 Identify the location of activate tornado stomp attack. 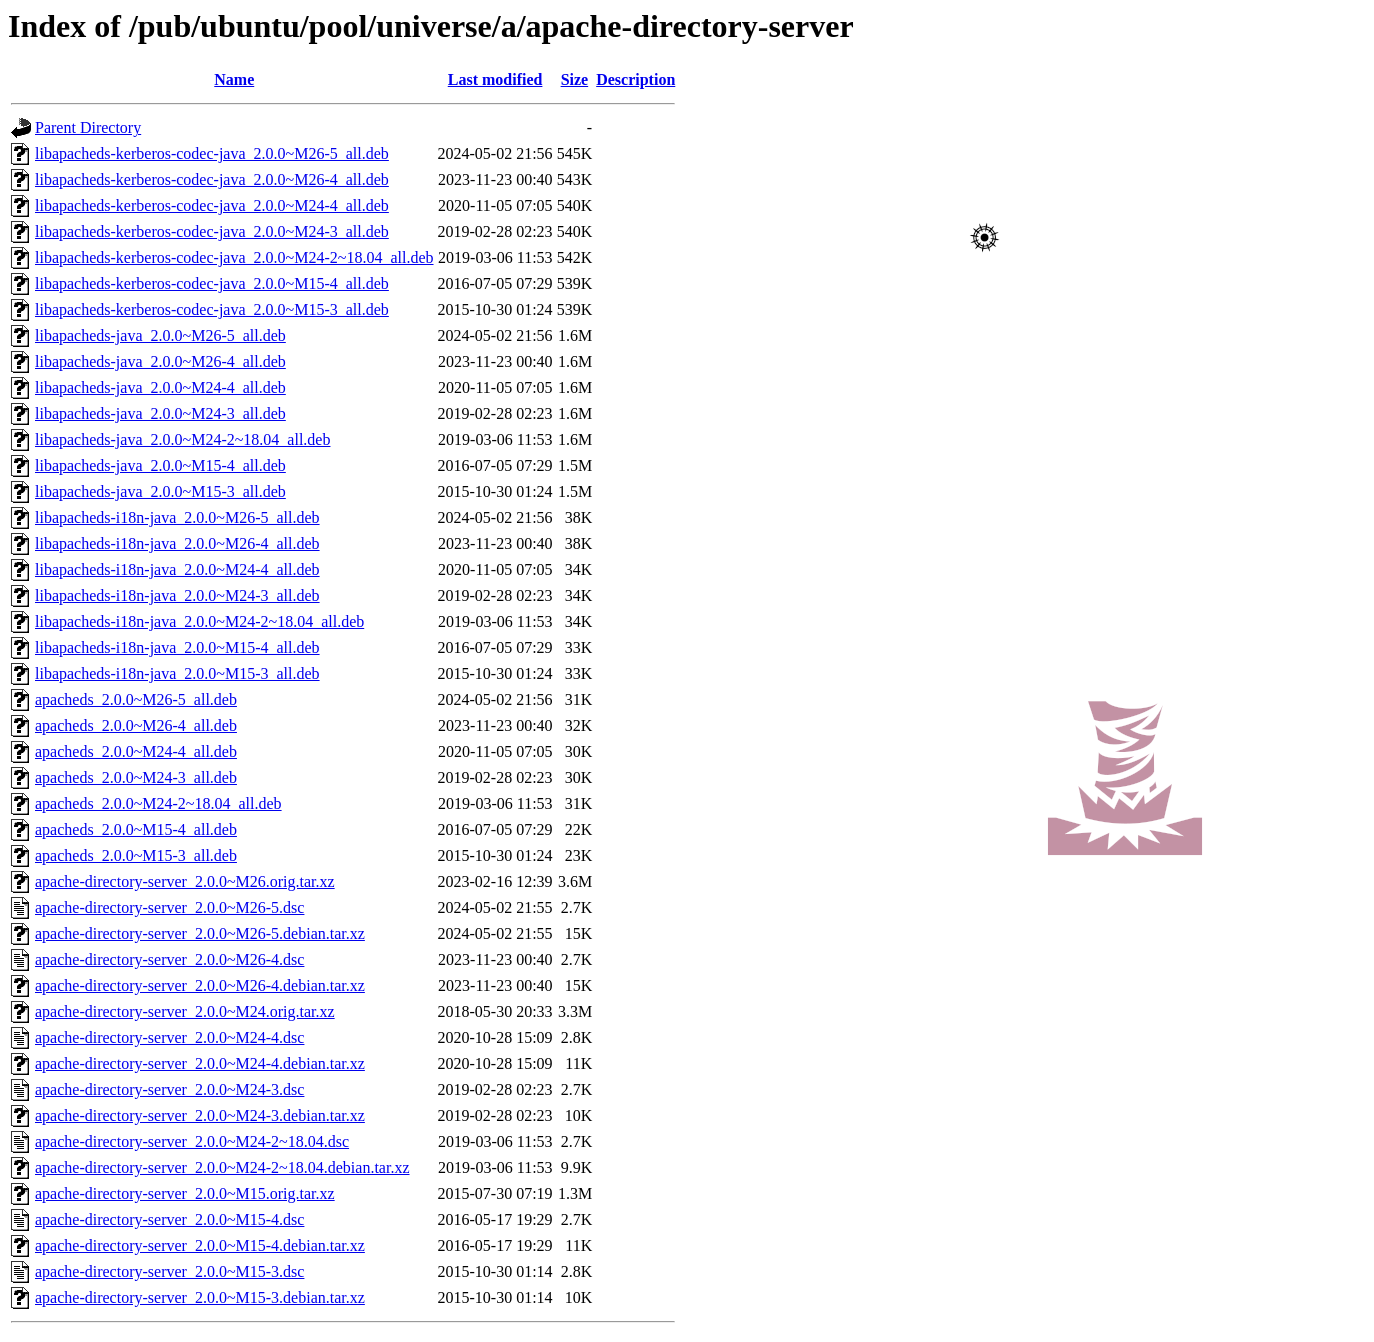
(1125, 778).